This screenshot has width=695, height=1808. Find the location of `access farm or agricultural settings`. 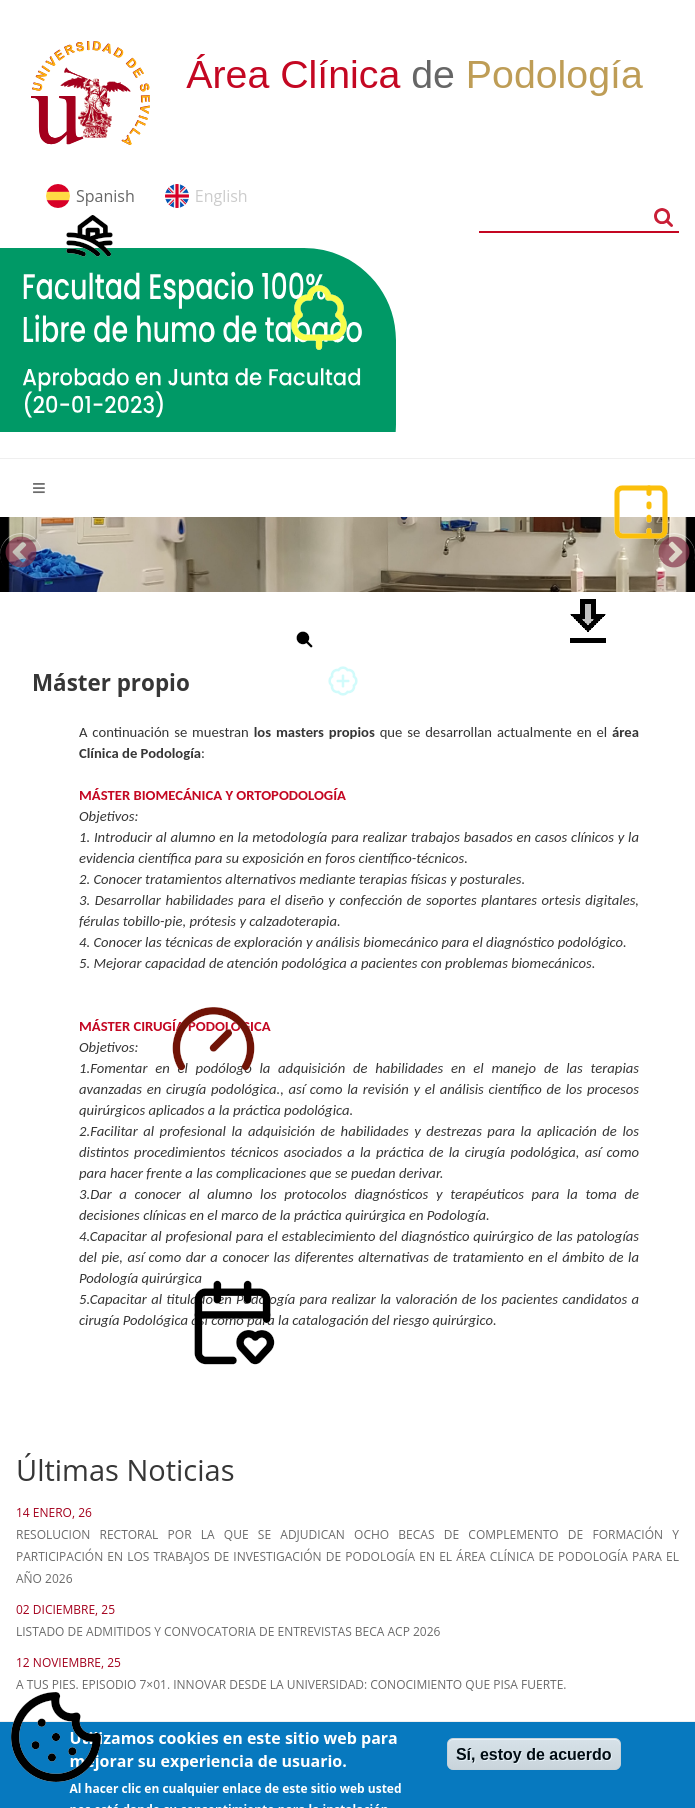

access farm or agricultural settings is located at coordinates (89, 236).